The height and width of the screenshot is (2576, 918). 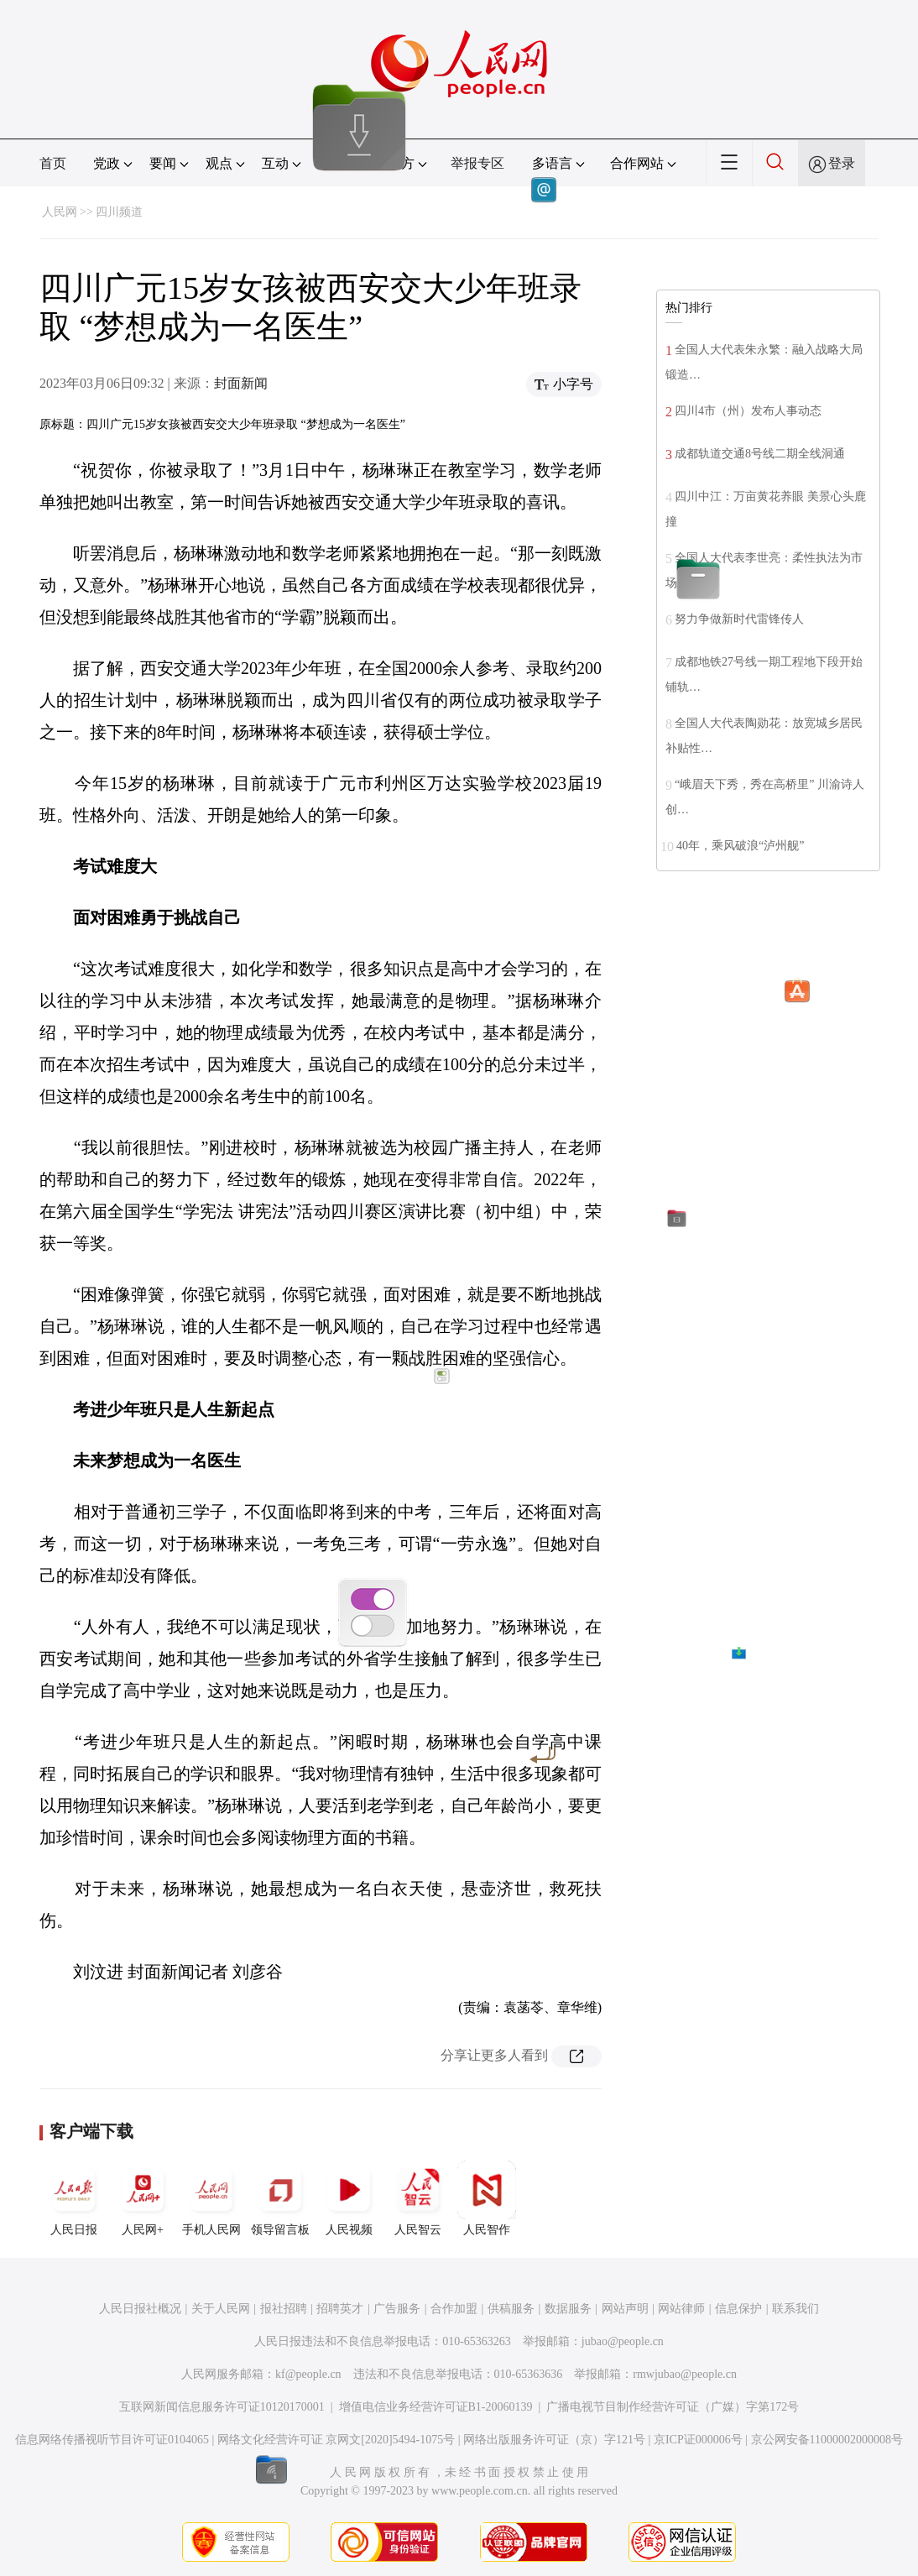 What do you see at coordinates (797, 991) in the screenshot?
I see `open the software center to browse and install applications` at bounding box center [797, 991].